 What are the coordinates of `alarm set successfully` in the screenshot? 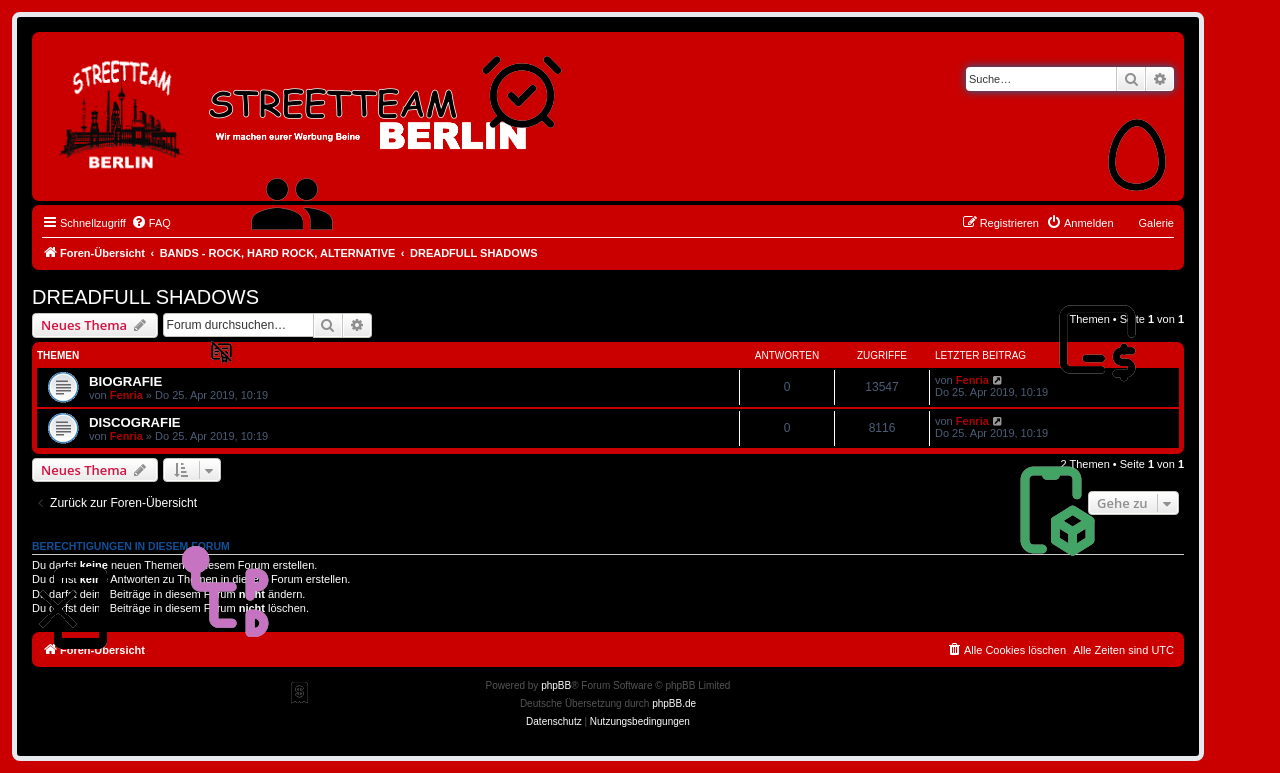 It's located at (522, 92).